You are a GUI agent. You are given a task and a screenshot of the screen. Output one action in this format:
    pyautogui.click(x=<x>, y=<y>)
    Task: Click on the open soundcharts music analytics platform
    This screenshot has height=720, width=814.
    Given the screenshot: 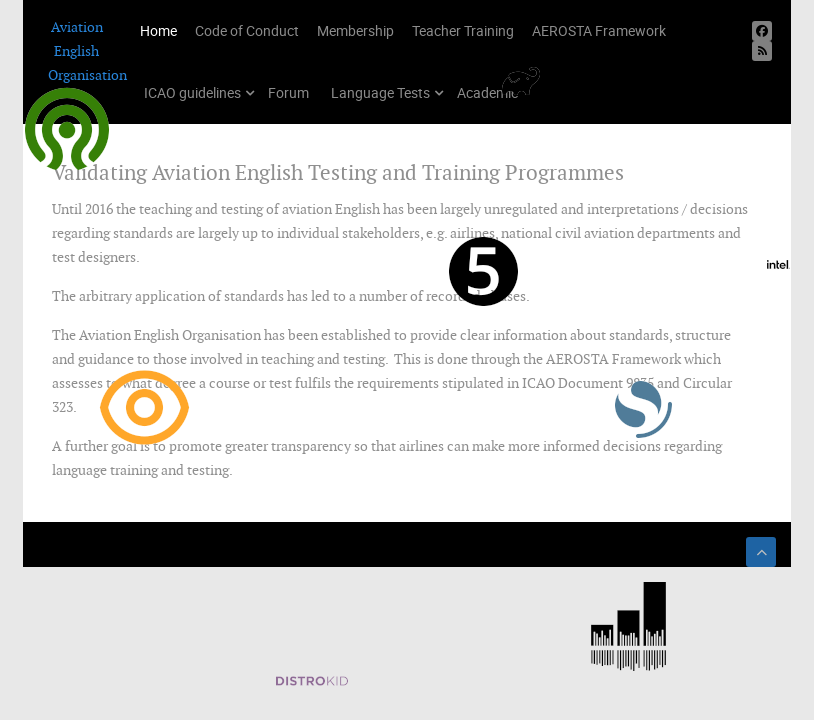 What is the action you would take?
    pyautogui.click(x=628, y=626)
    